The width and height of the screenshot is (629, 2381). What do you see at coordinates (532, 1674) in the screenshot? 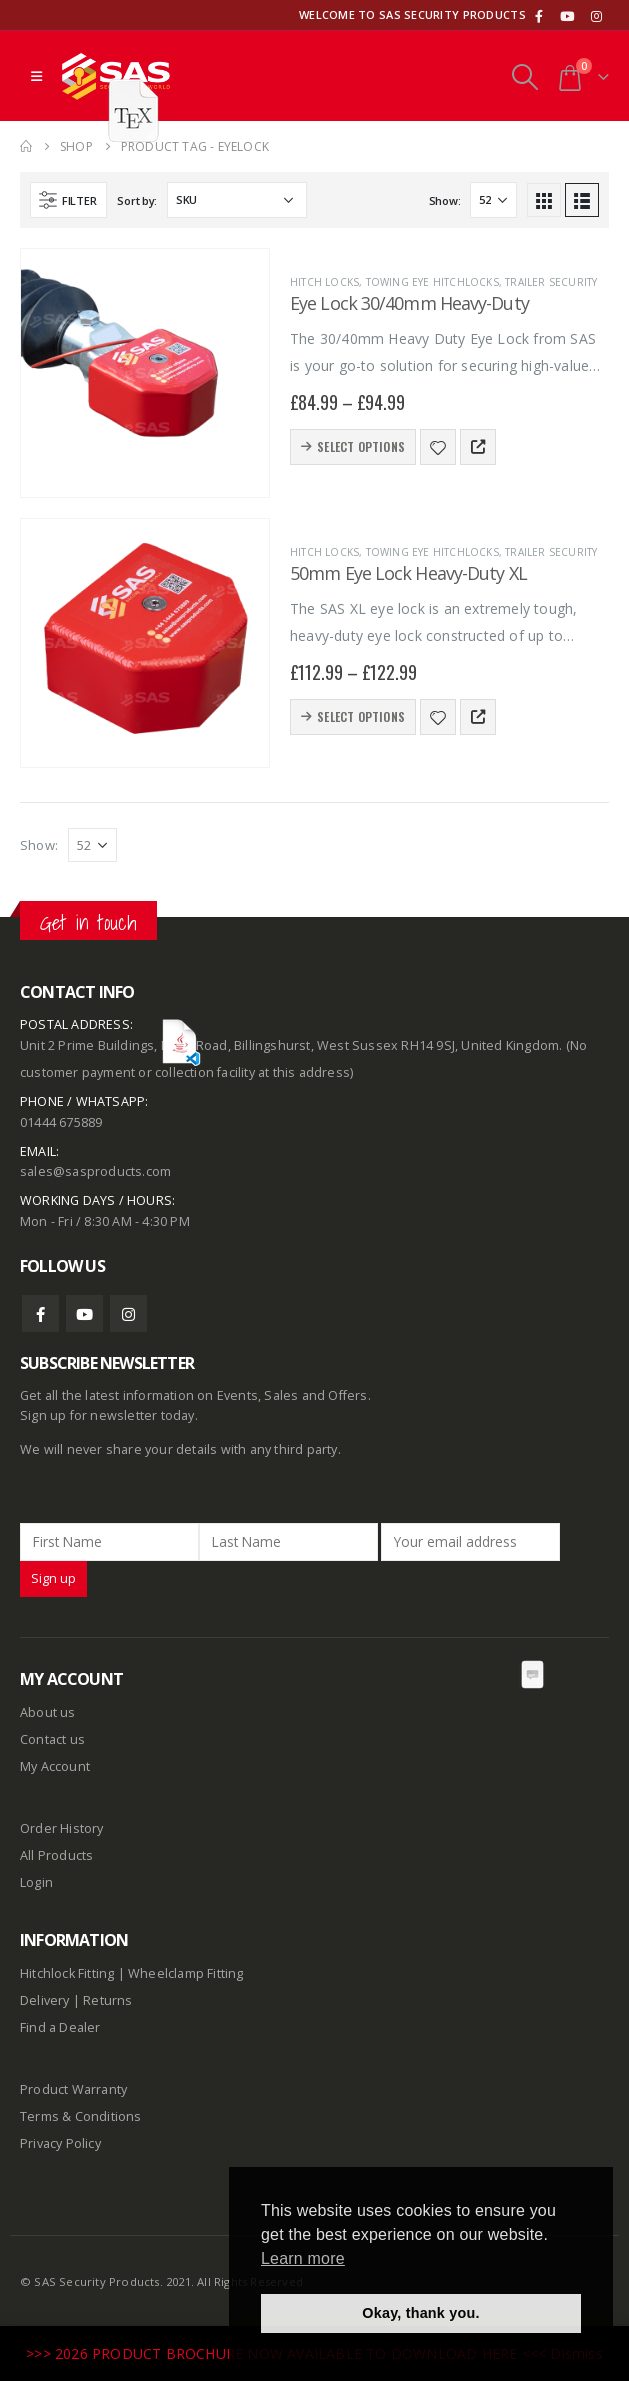
I see `a subrip subtitle file (.srt)` at bounding box center [532, 1674].